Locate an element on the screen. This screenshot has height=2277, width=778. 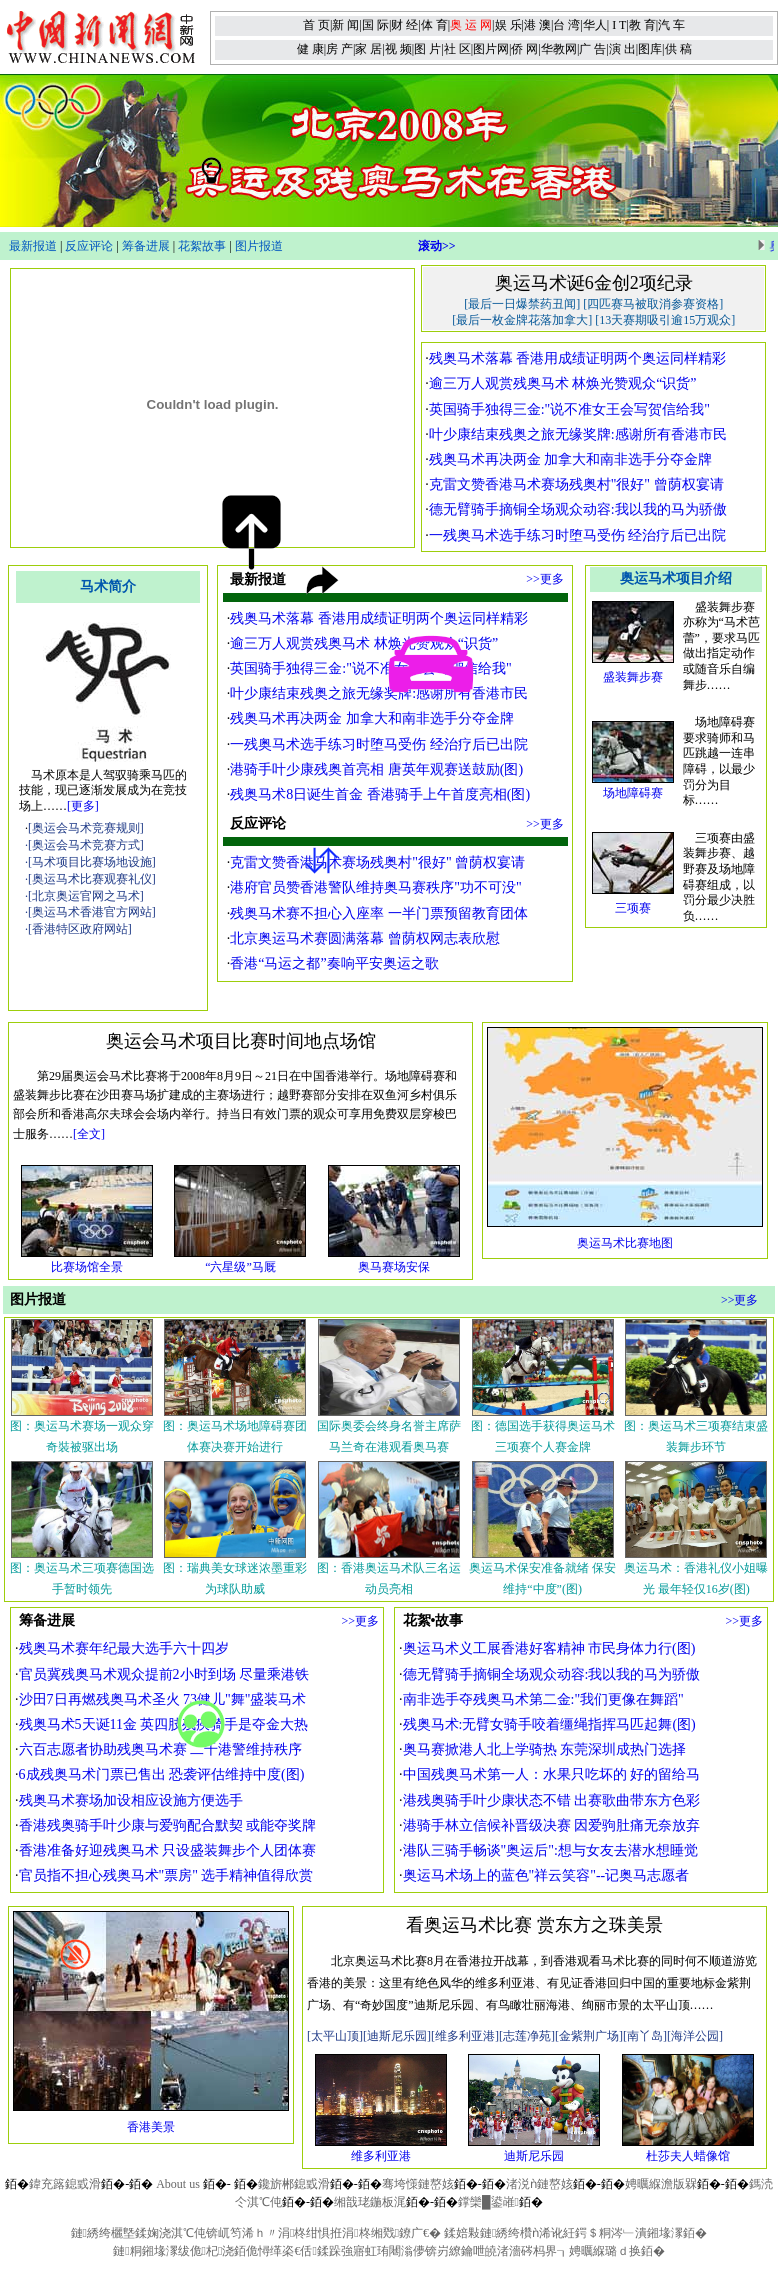
share or forward content is located at coordinates (322, 580).